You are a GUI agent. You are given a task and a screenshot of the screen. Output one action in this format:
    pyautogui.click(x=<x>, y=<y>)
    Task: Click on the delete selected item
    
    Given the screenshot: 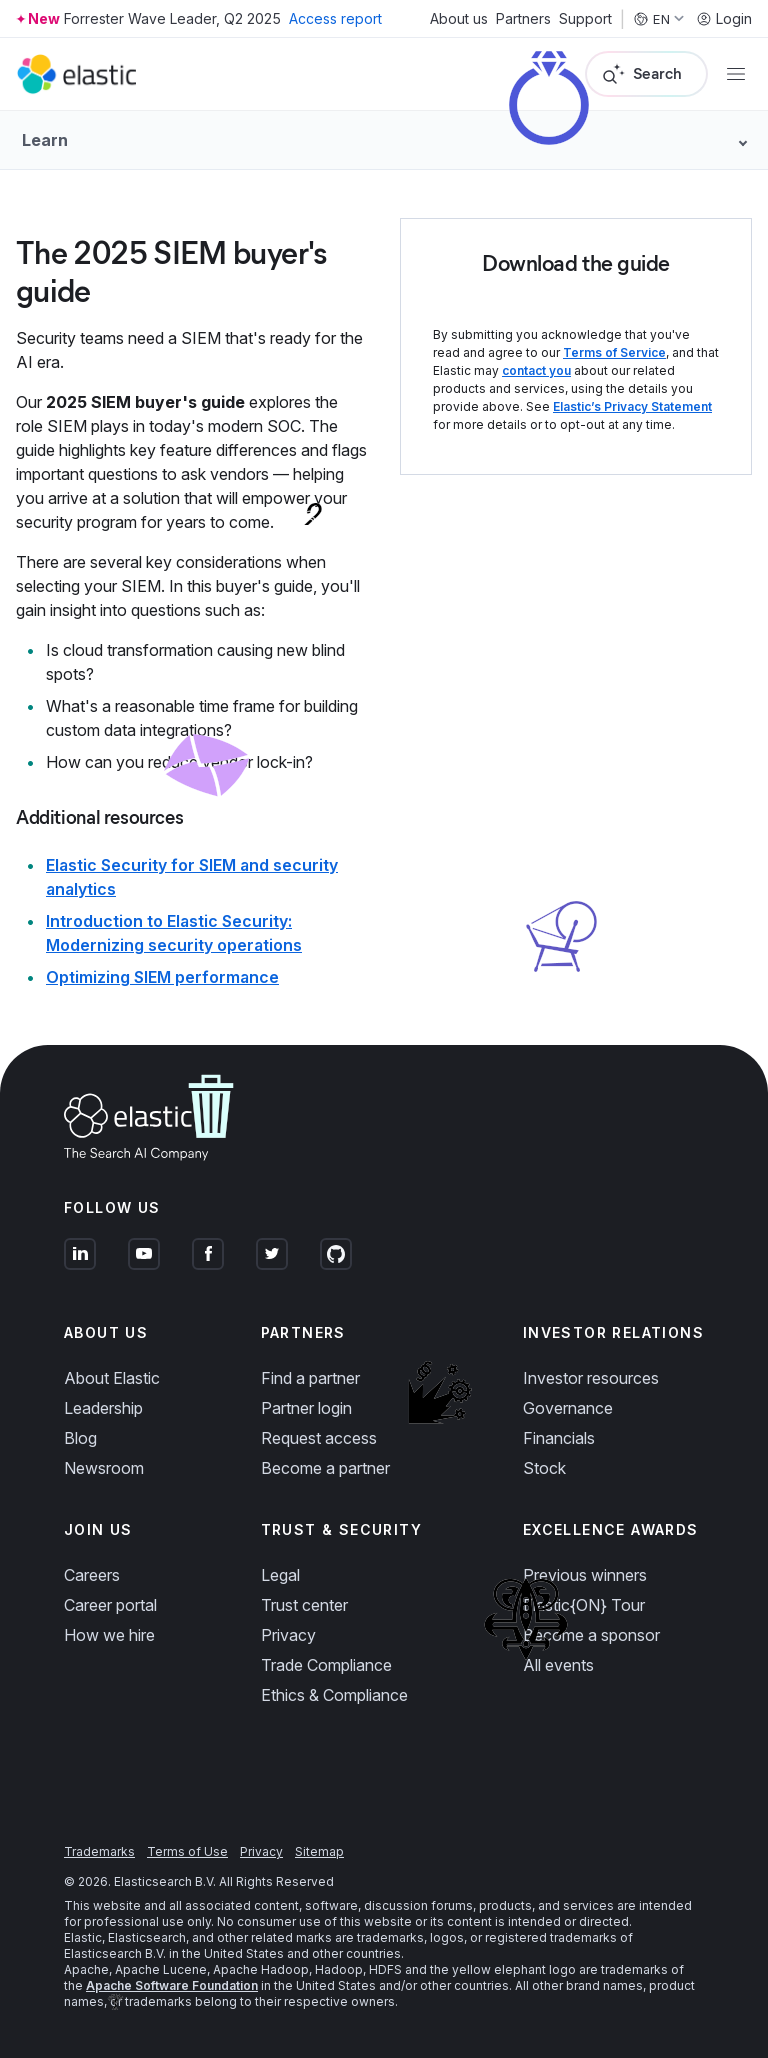 What is the action you would take?
    pyautogui.click(x=211, y=1100)
    